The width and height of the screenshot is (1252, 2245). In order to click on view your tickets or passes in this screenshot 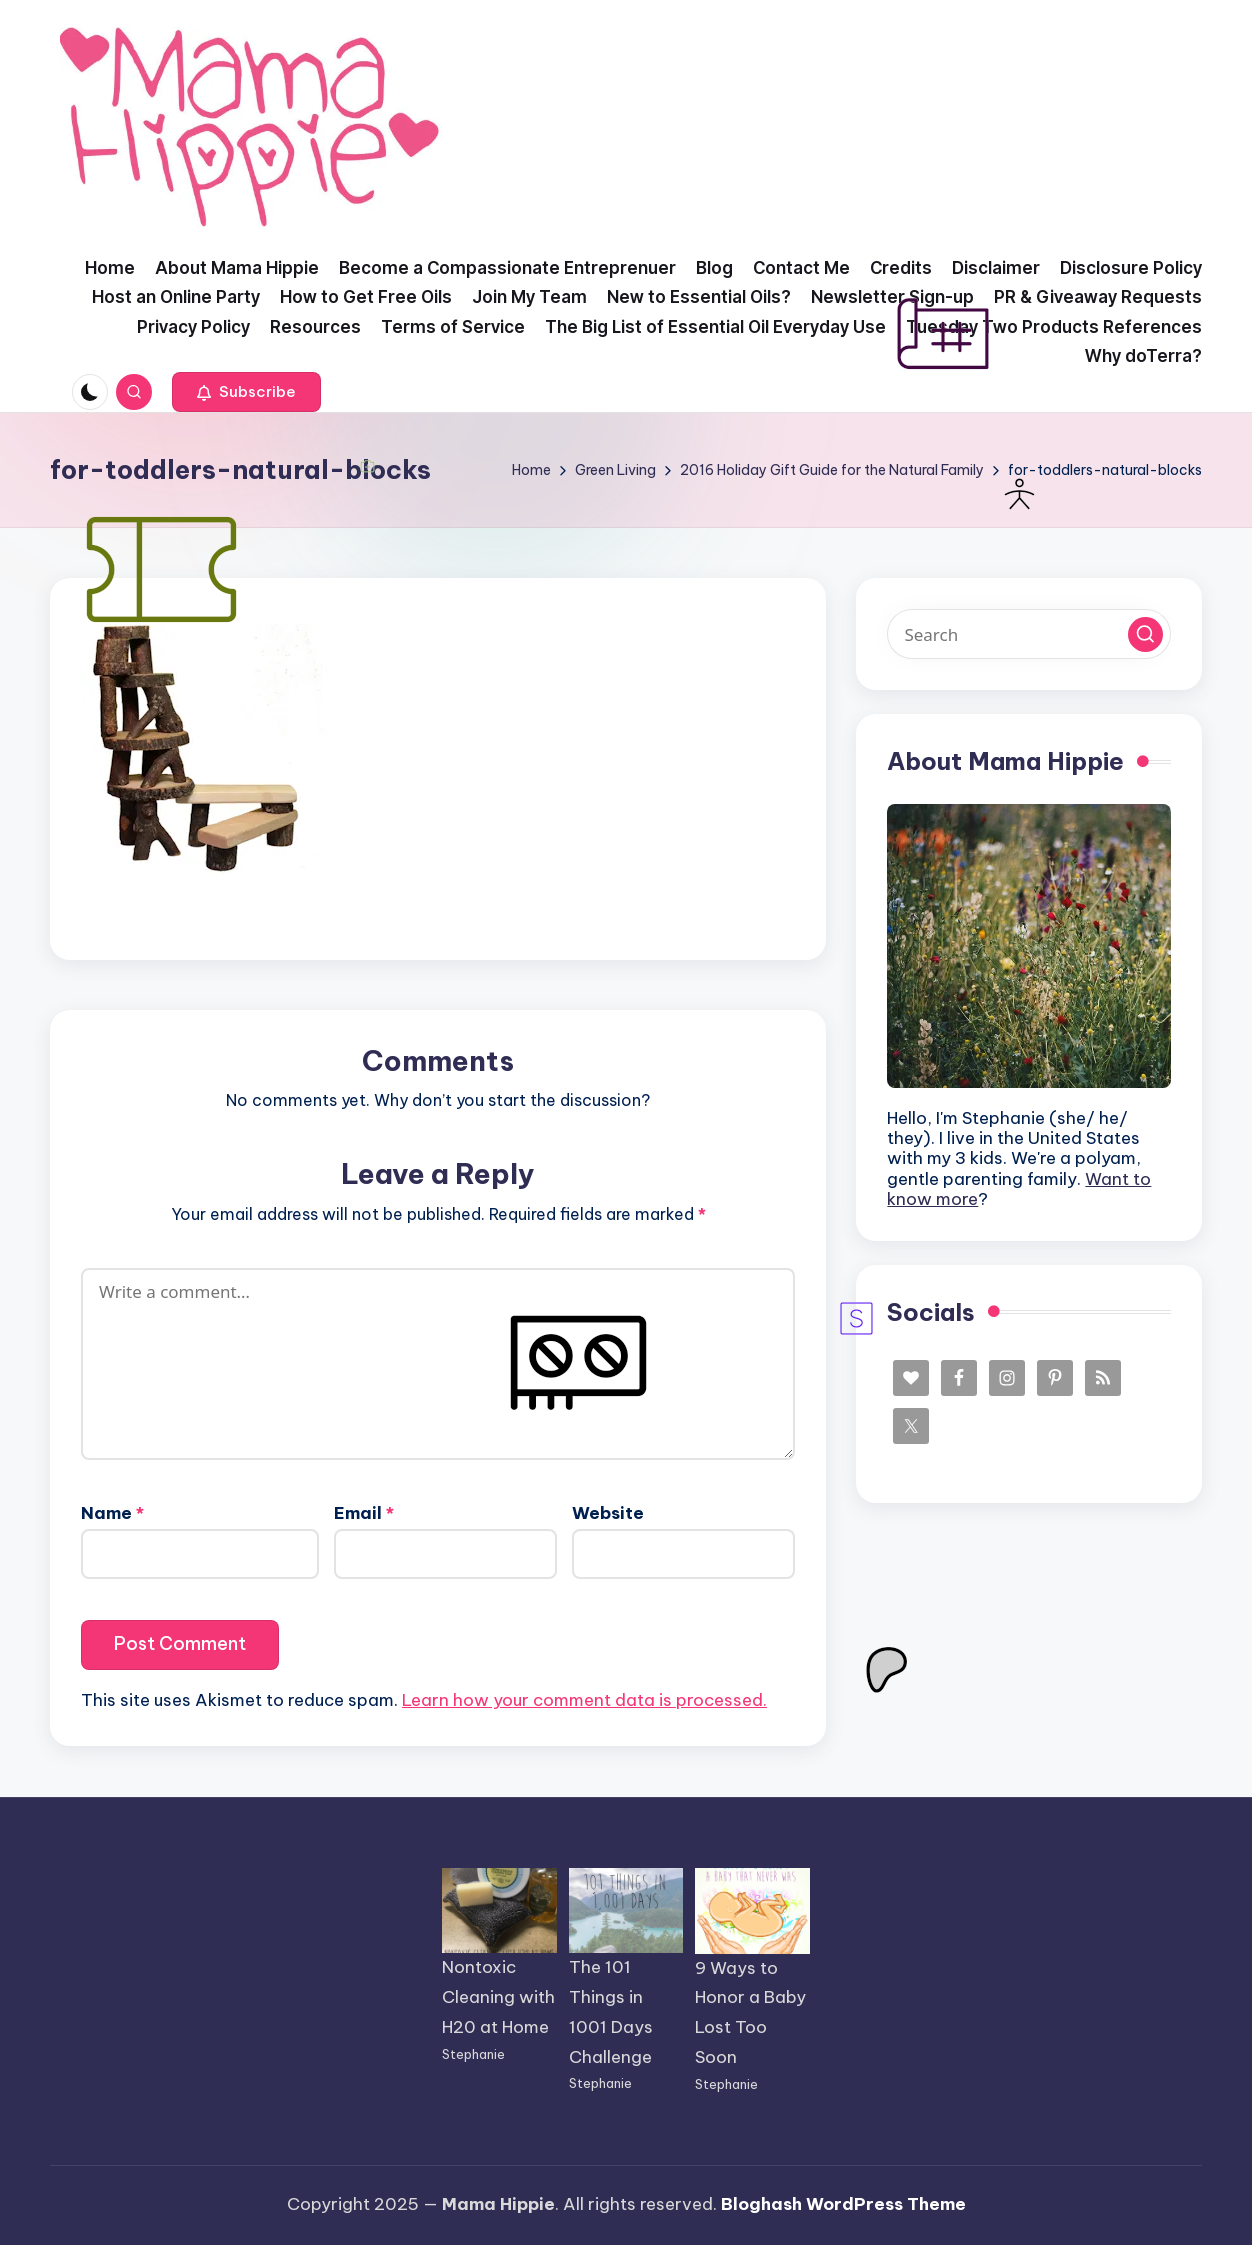, I will do `click(161, 569)`.